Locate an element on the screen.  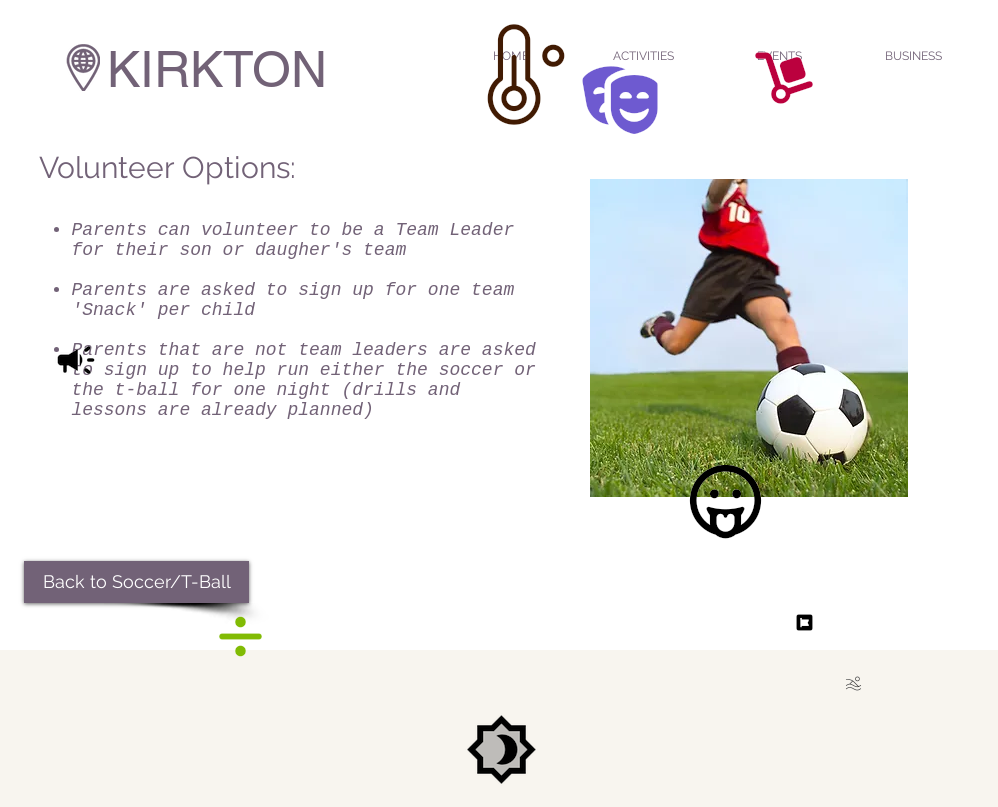
insert playful or silly emoji in message is located at coordinates (725, 500).